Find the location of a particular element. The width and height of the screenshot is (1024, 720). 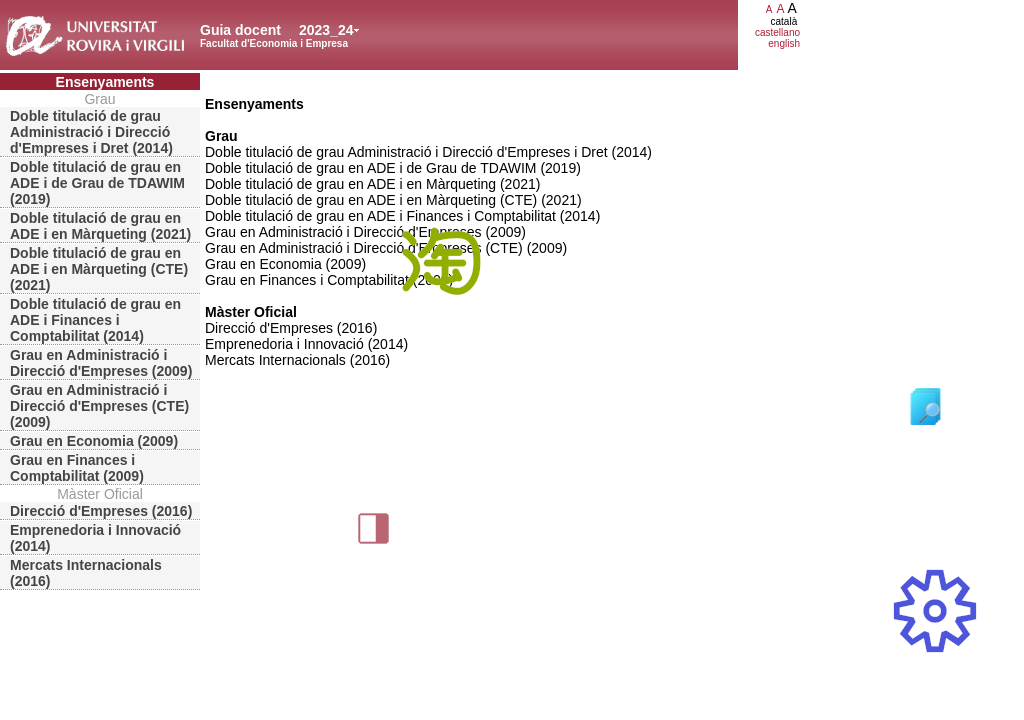

open taobao shopping app is located at coordinates (441, 259).